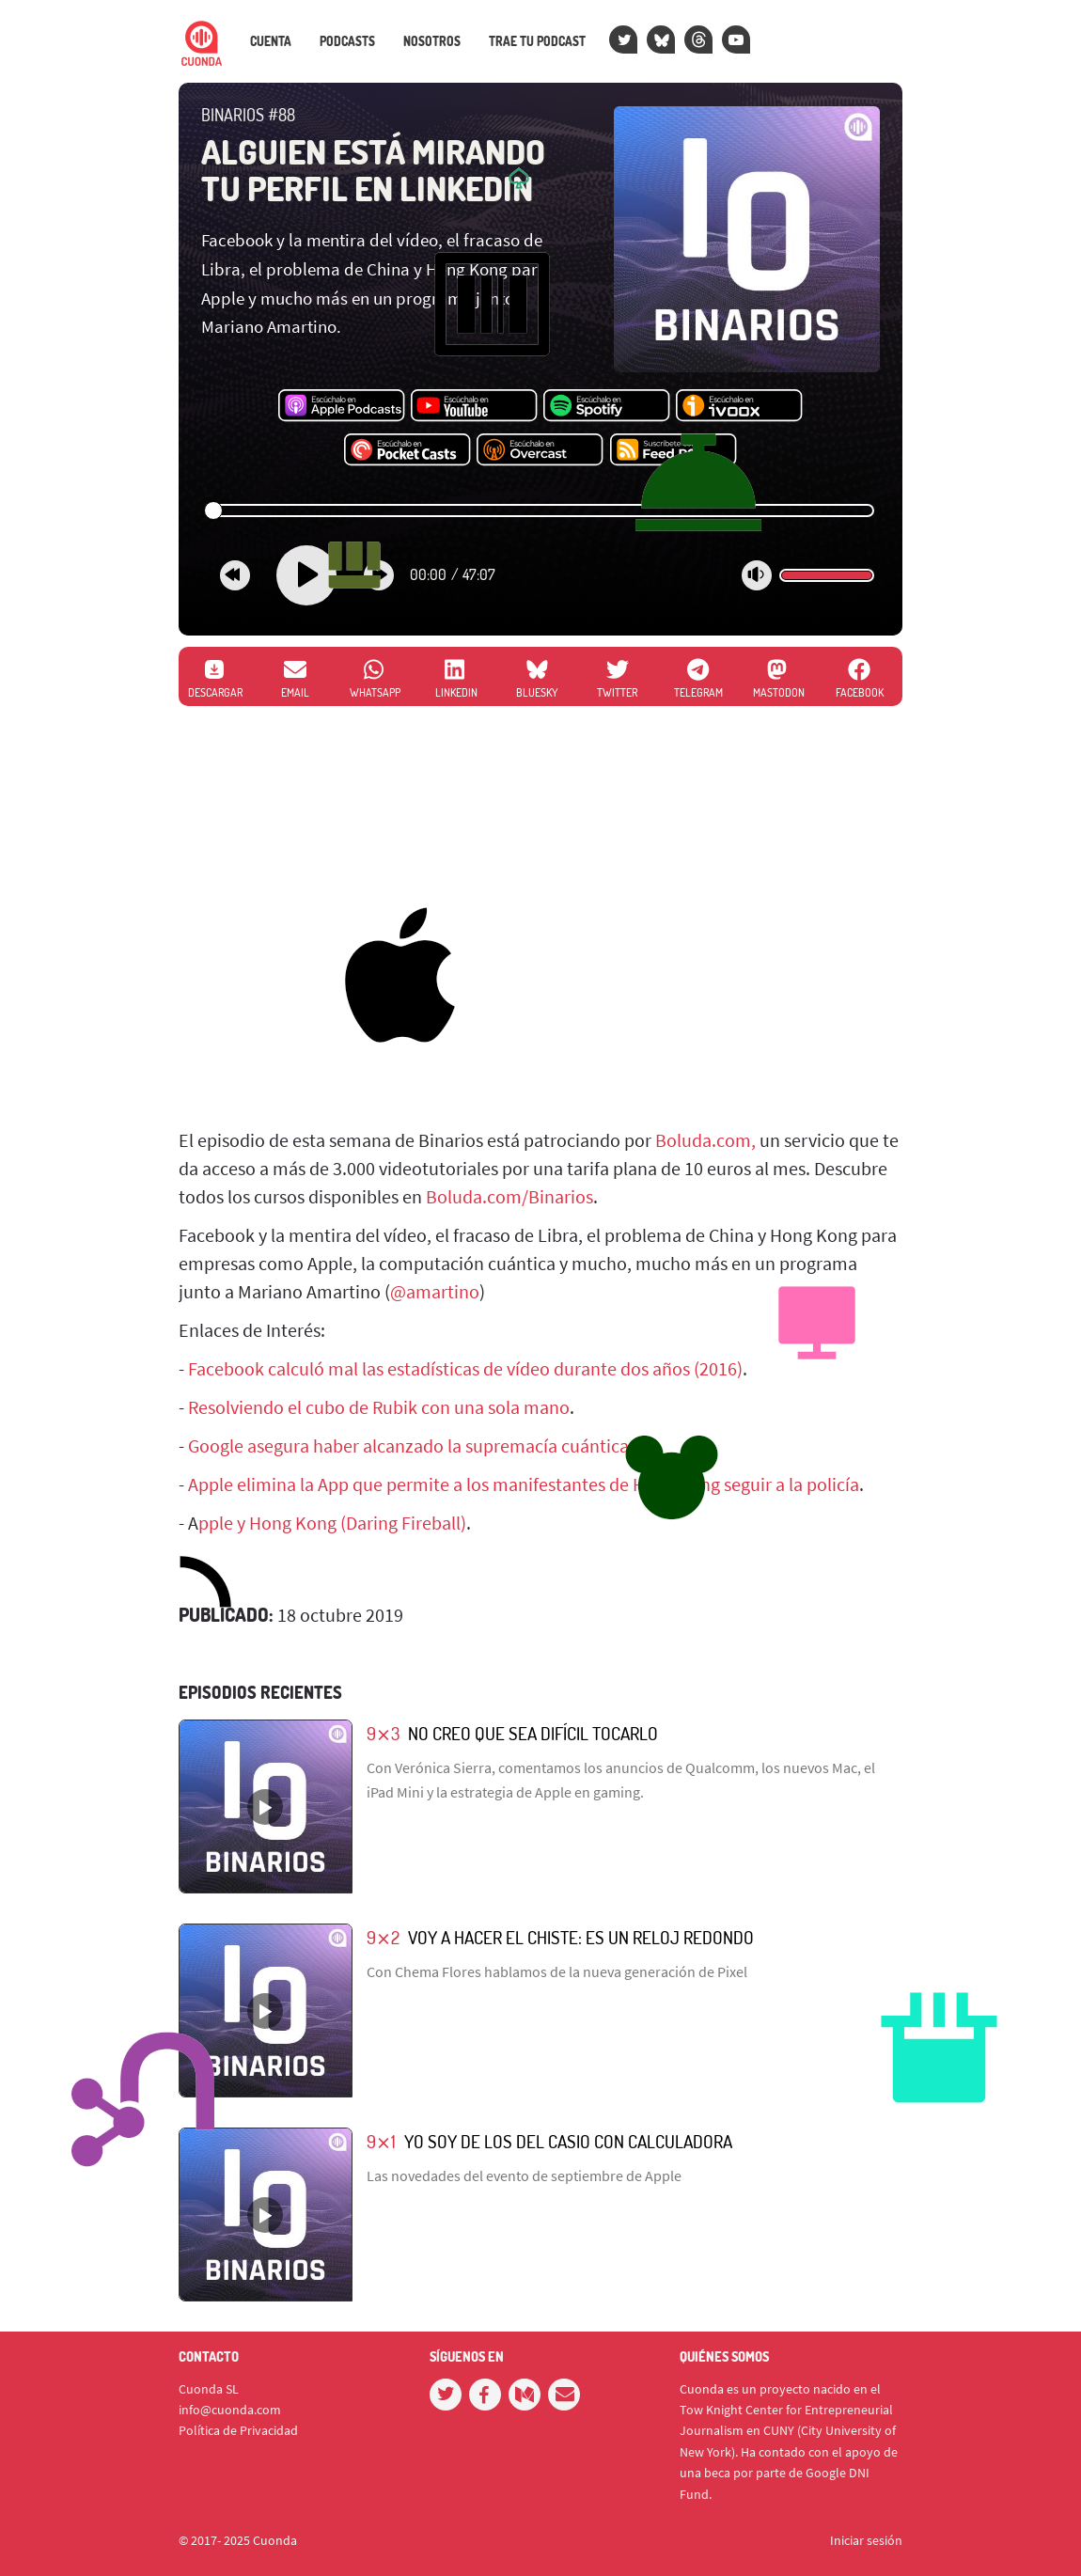 This screenshot has height=2576, width=1081. I want to click on access desktop or computer settings, so click(817, 1321).